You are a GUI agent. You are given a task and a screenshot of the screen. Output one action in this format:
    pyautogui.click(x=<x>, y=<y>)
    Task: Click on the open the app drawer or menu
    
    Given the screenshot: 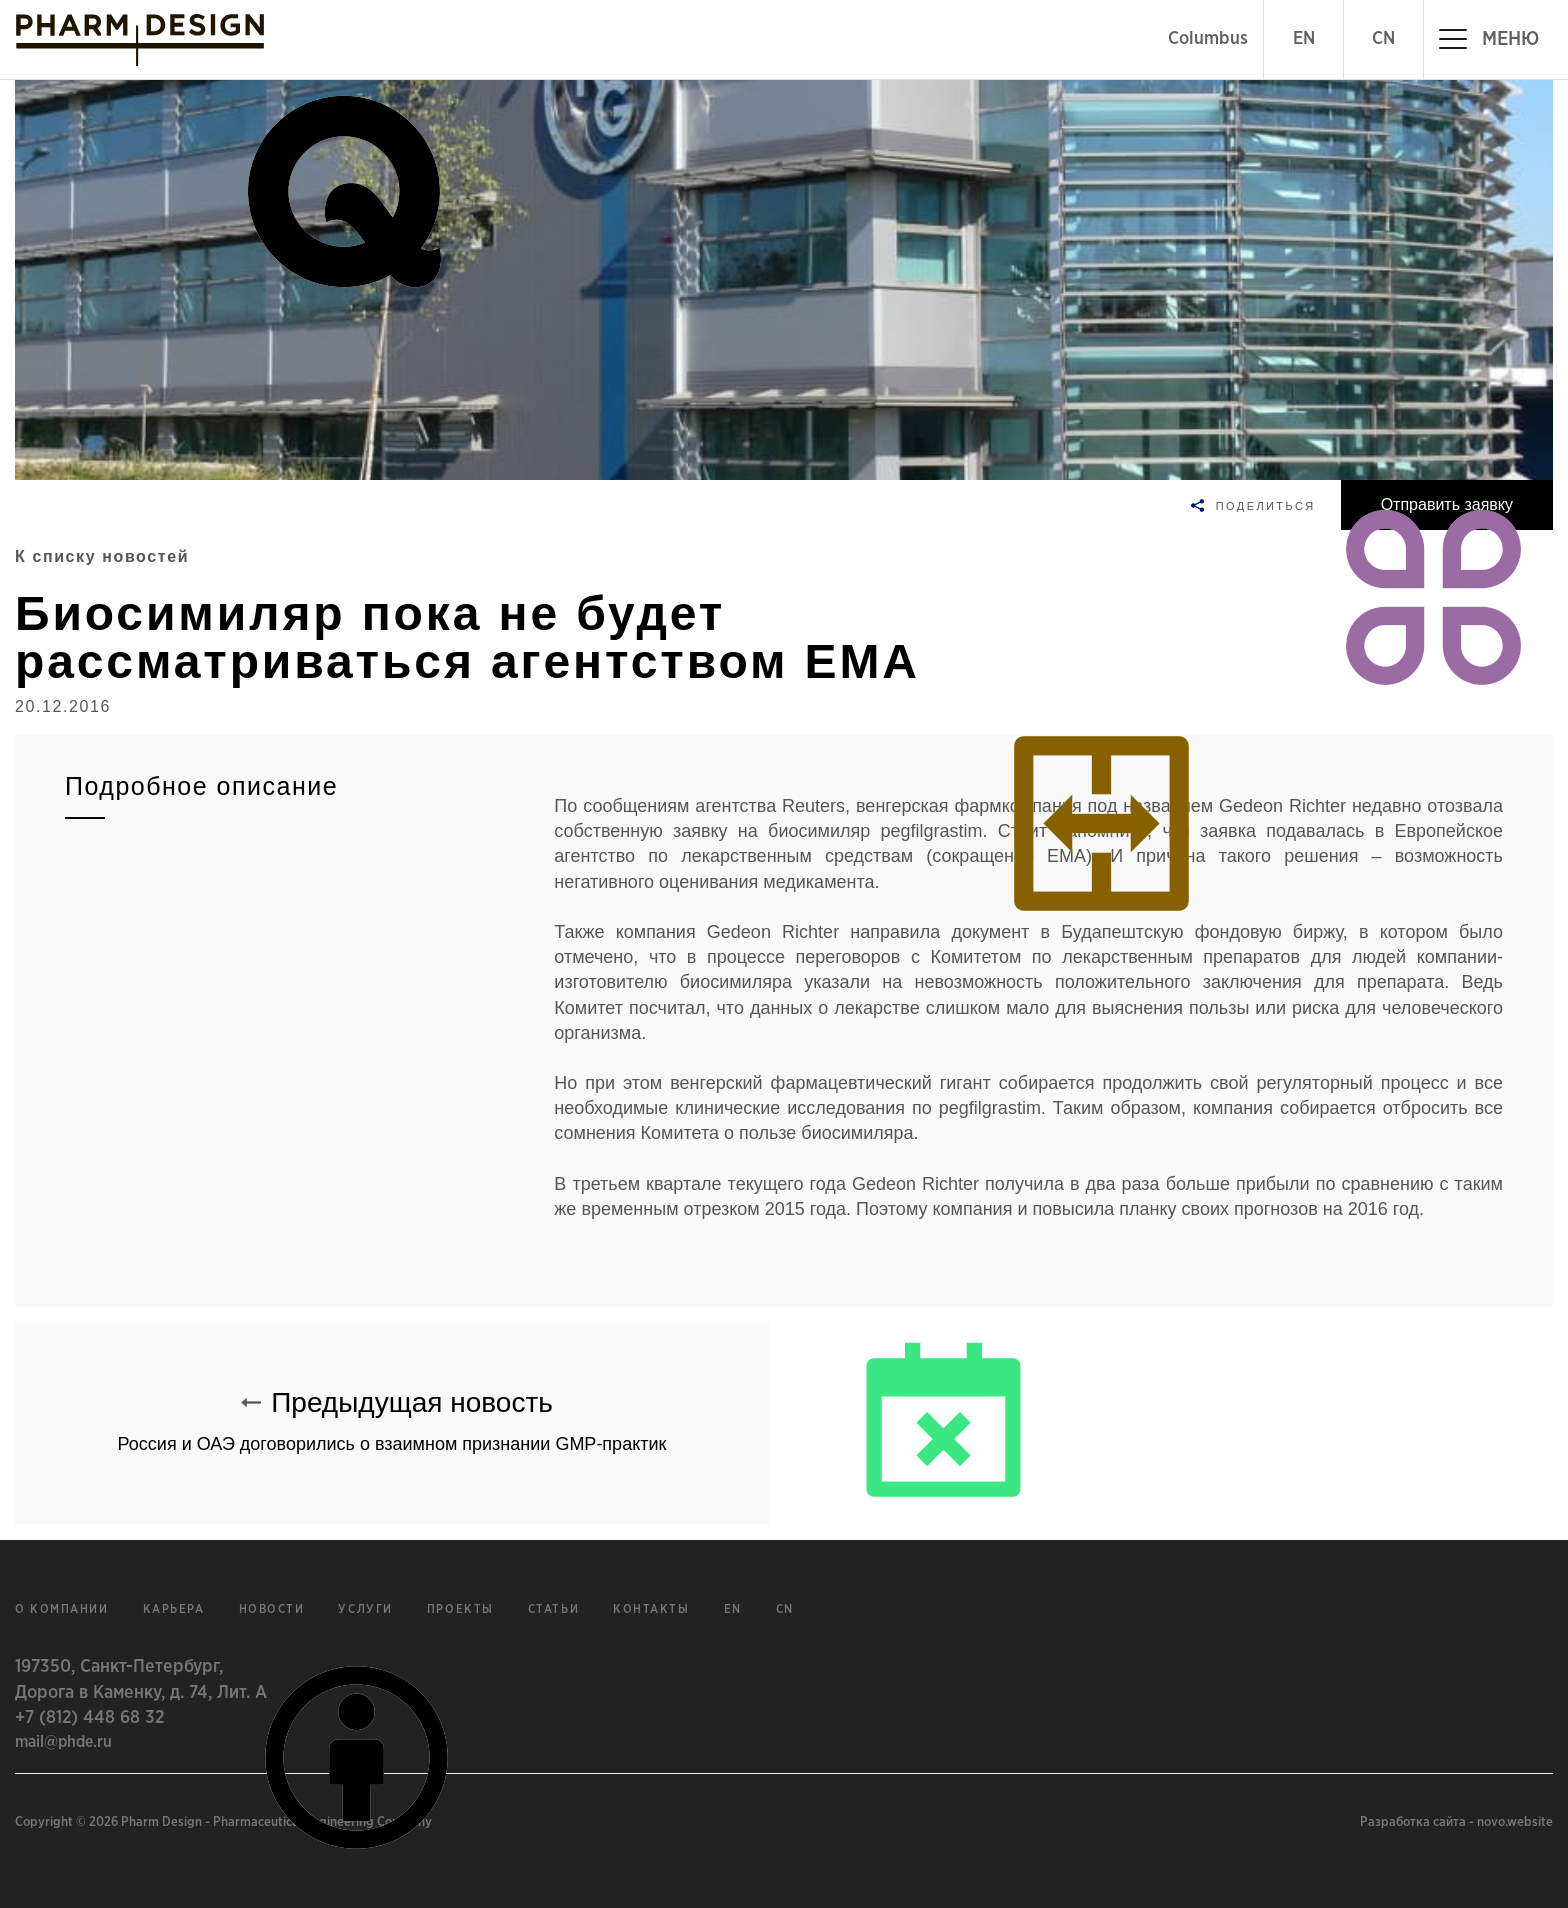 What is the action you would take?
    pyautogui.click(x=1433, y=597)
    